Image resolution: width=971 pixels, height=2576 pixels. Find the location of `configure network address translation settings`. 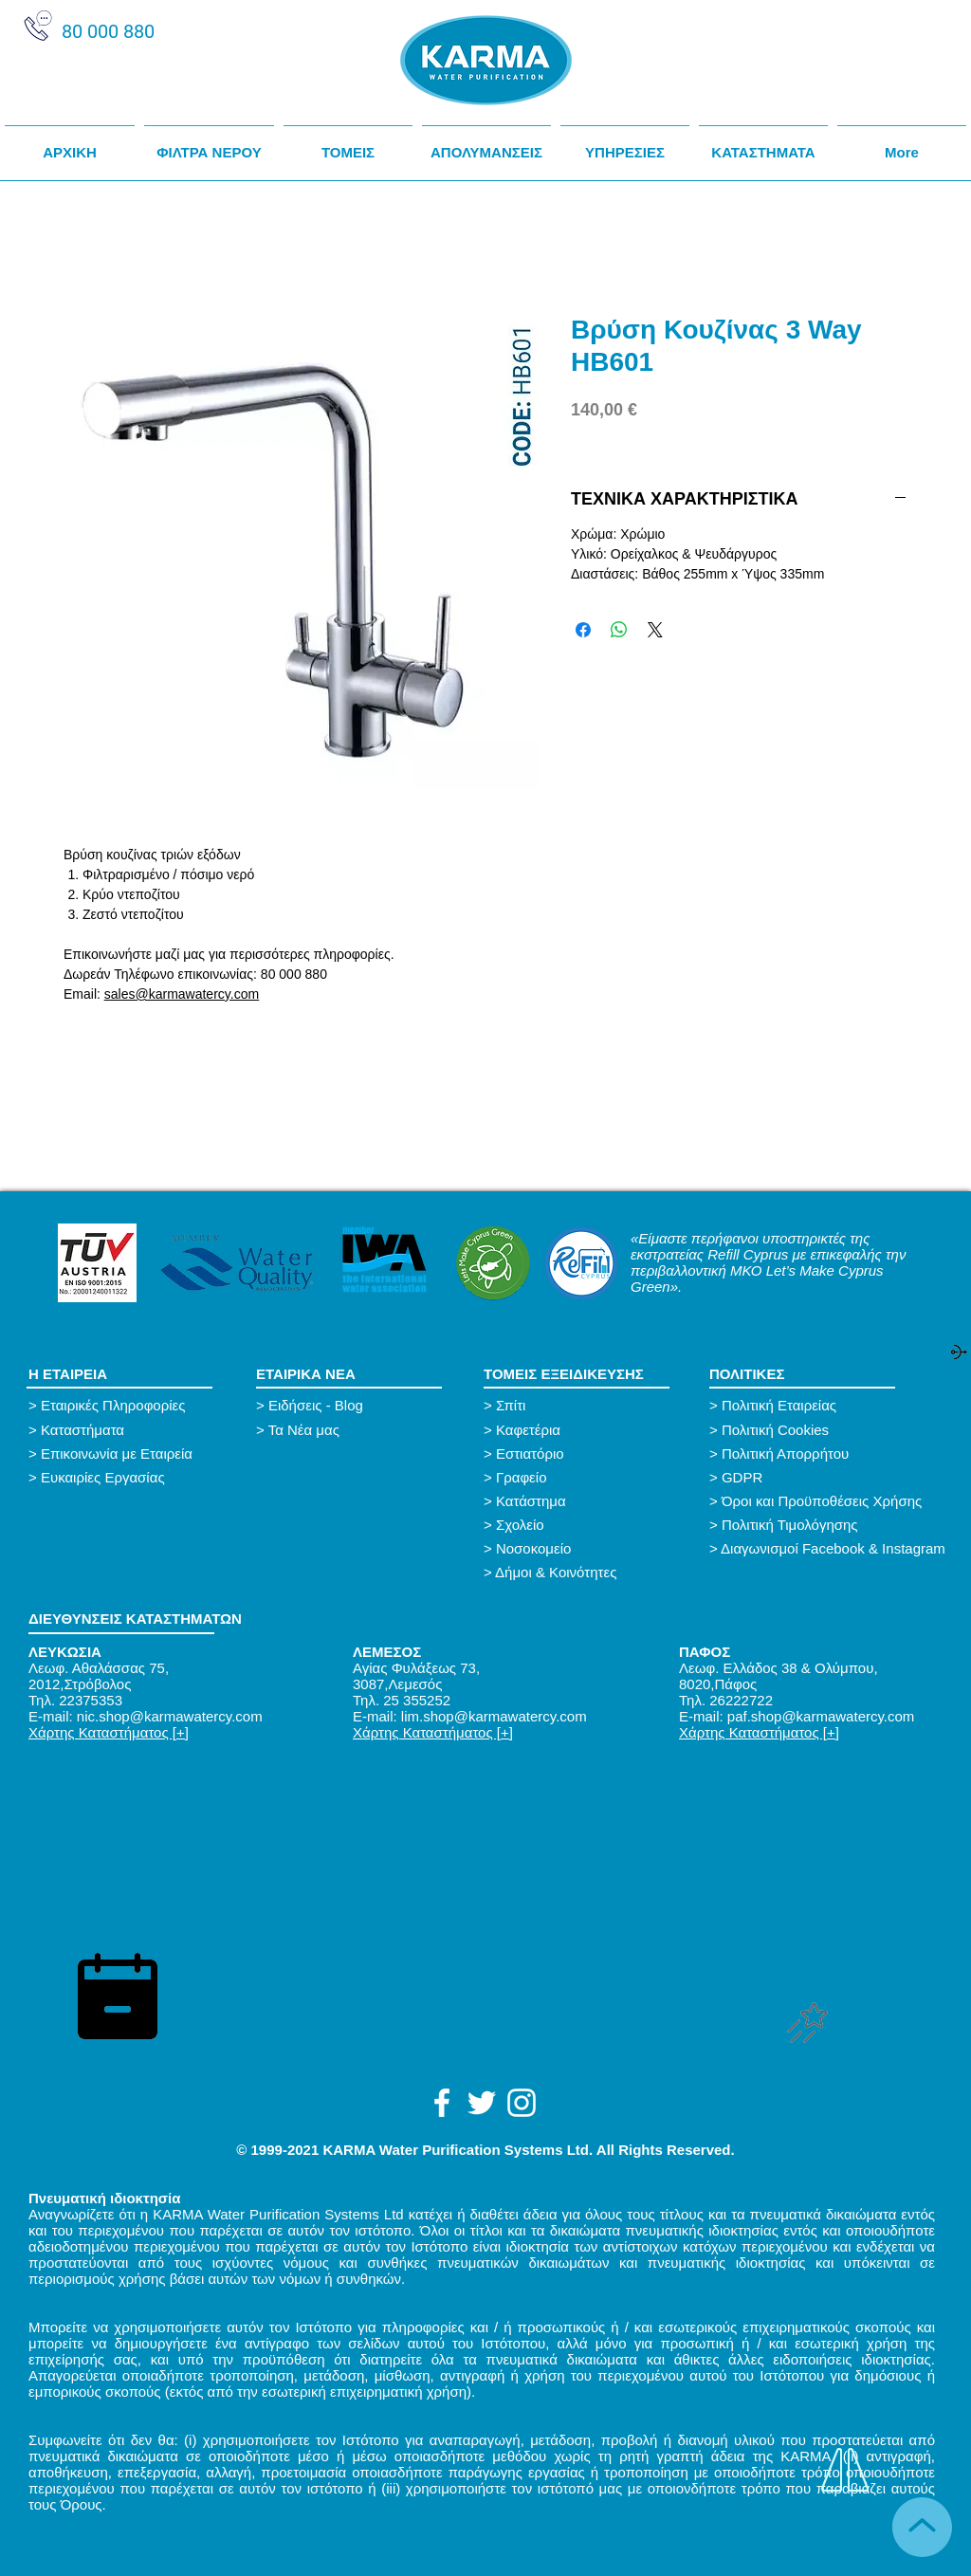

configure network address translation settings is located at coordinates (959, 1352).